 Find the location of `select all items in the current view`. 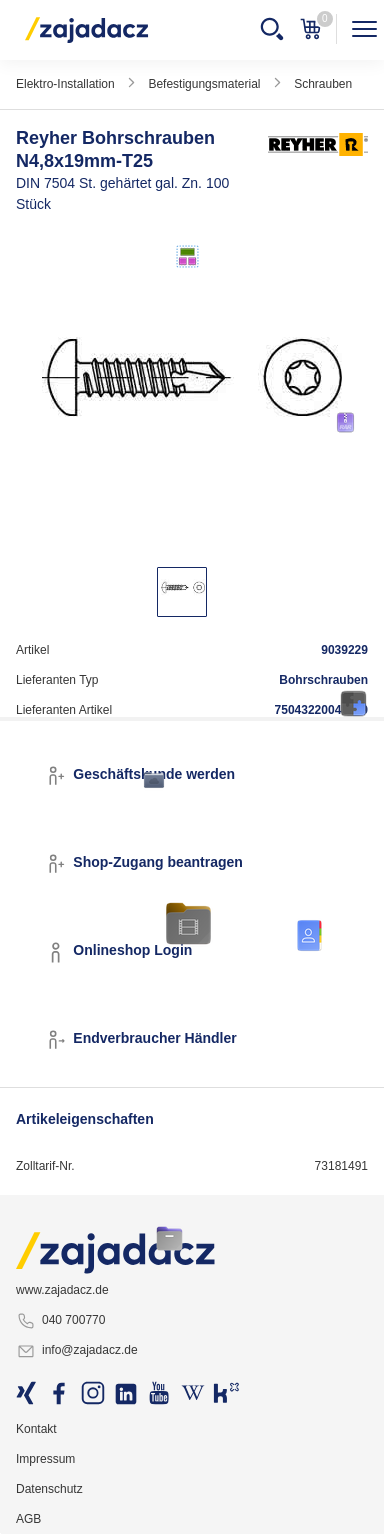

select all items in the current view is located at coordinates (187, 256).